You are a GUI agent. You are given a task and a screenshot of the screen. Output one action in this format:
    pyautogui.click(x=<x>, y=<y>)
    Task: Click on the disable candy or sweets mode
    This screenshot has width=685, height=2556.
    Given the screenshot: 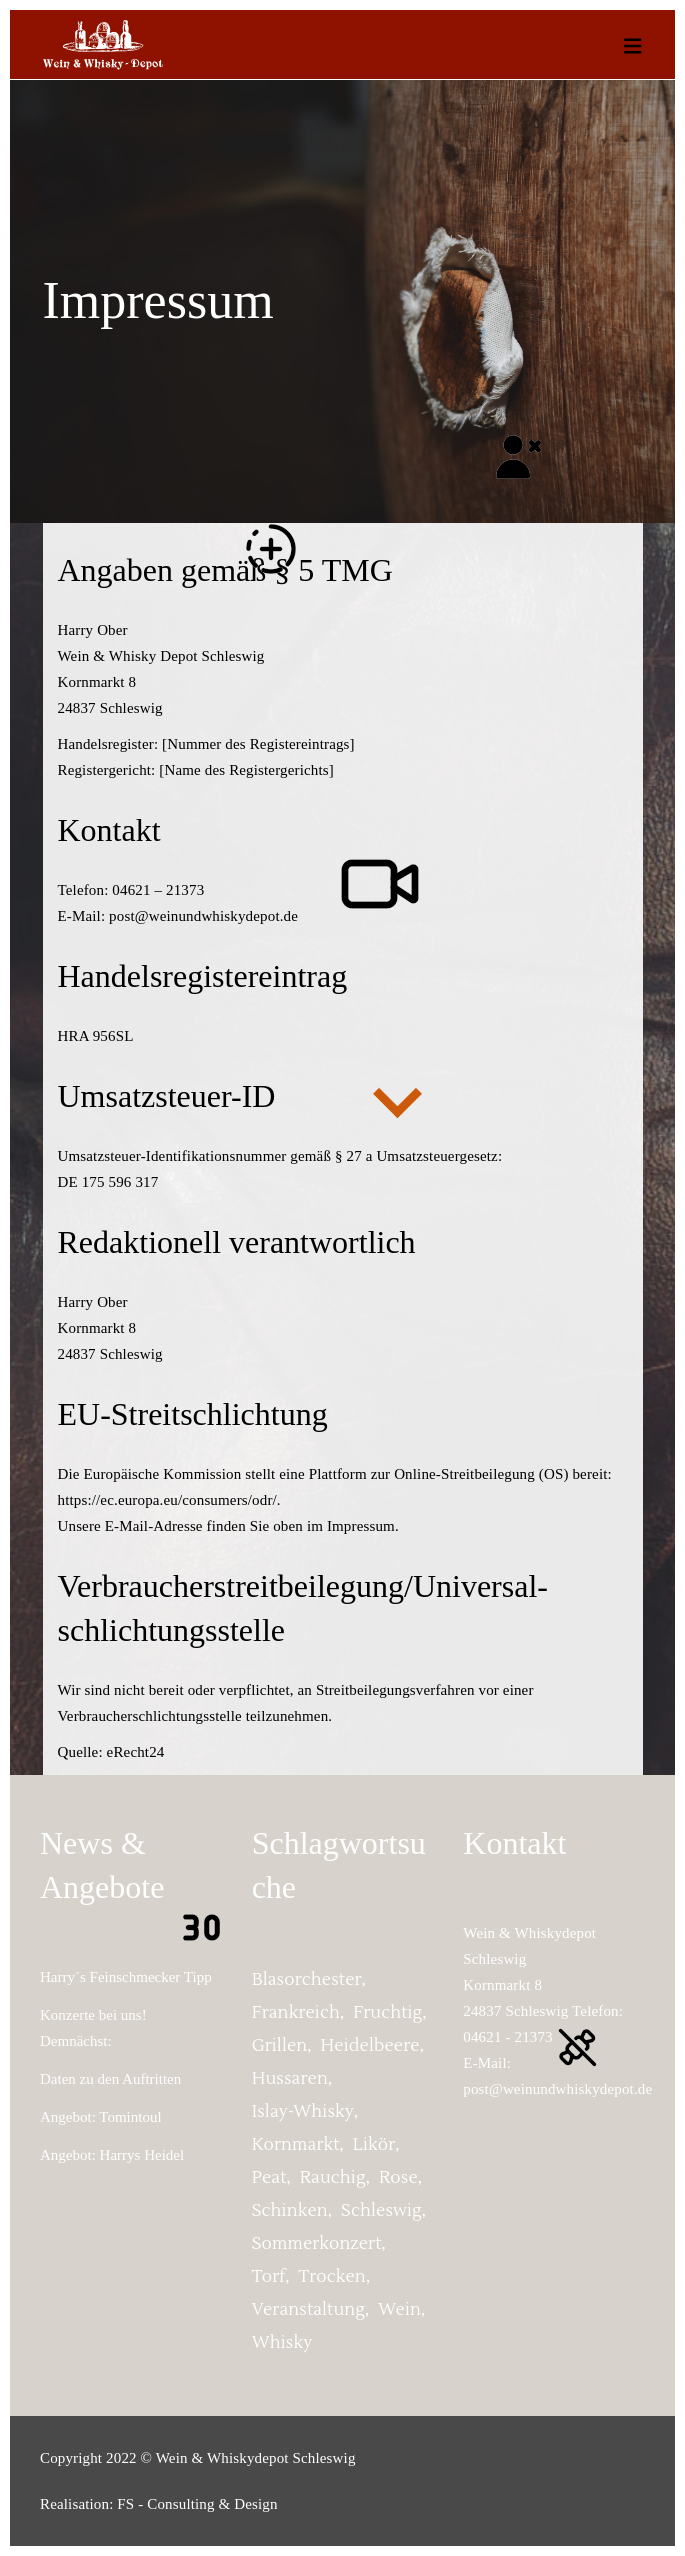 What is the action you would take?
    pyautogui.click(x=577, y=2047)
    